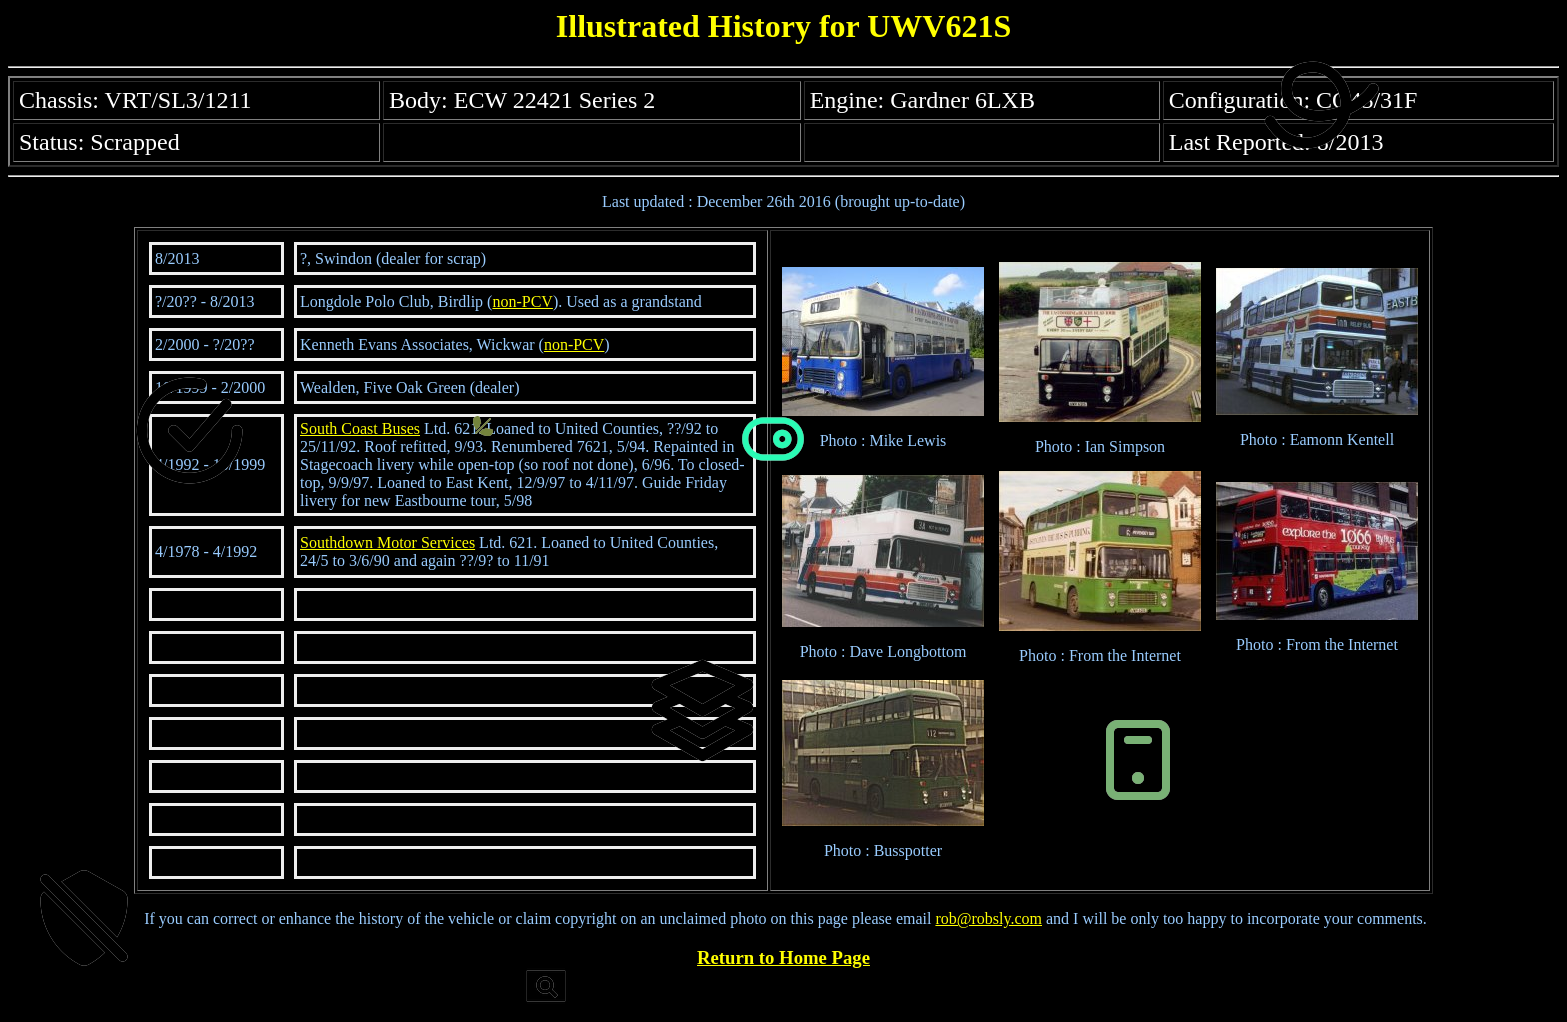 The image size is (1567, 1022). Describe the element at coordinates (1319, 105) in the screenshot. I see `access freehand drawing or annotation tools` at that location.